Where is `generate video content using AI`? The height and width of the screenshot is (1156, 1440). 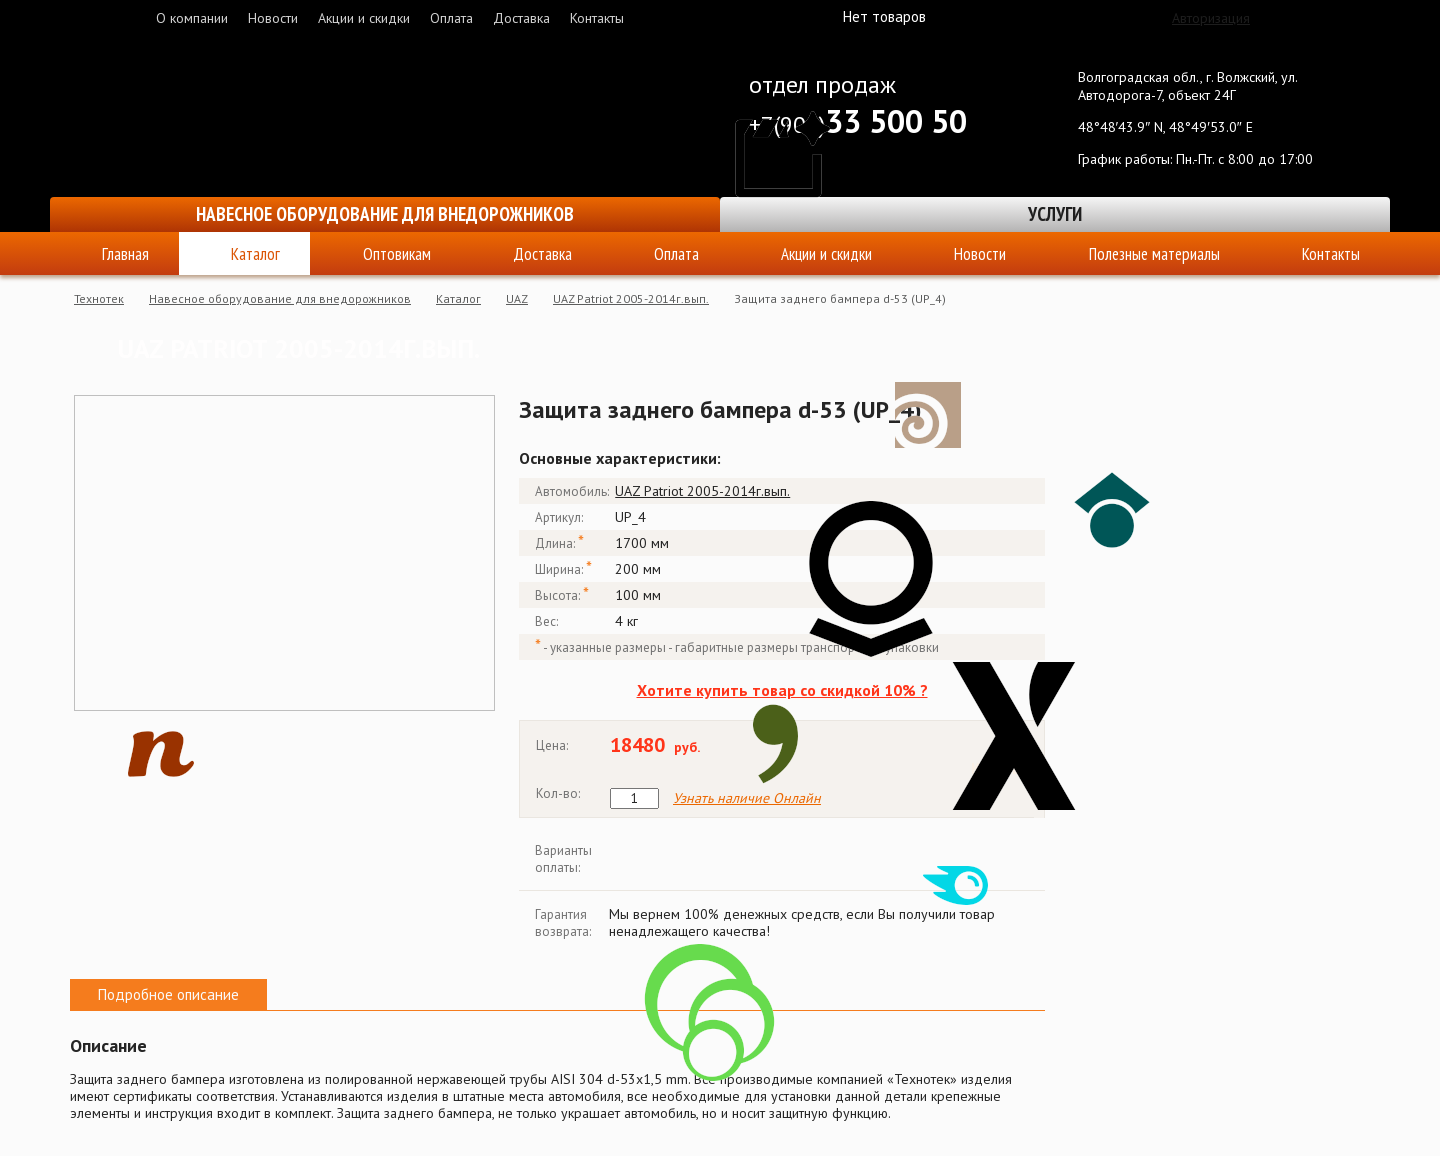
generate video content using AI is located at coordinates (778, 158).